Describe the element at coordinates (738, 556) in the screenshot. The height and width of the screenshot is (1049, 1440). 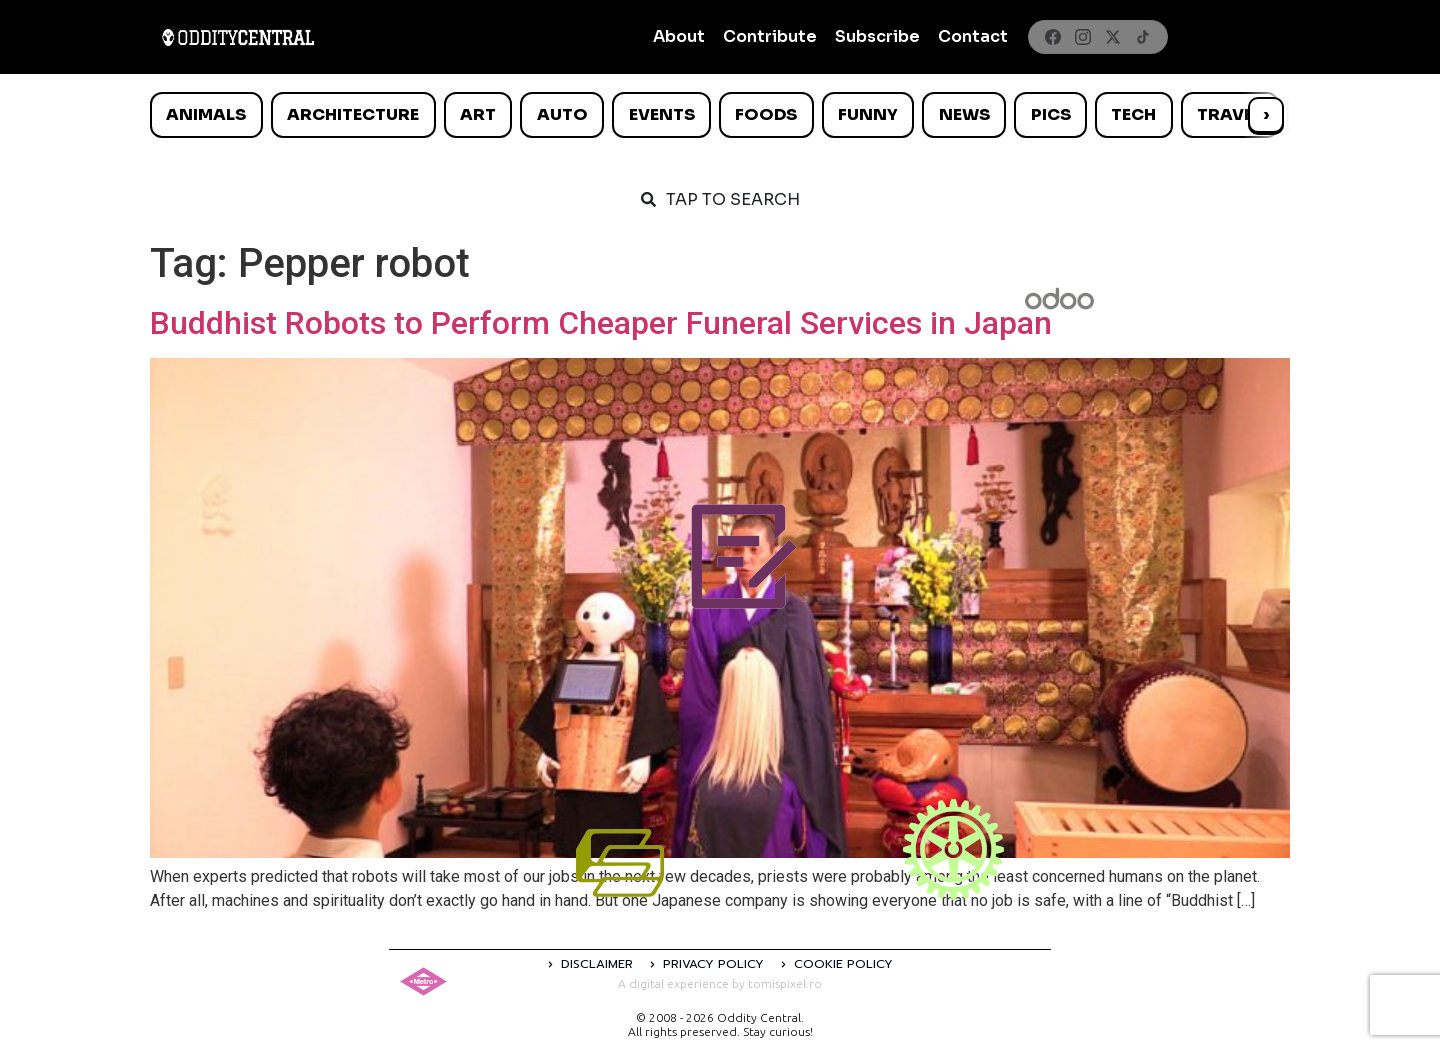
I see `edit or compose a draft document` at that location.